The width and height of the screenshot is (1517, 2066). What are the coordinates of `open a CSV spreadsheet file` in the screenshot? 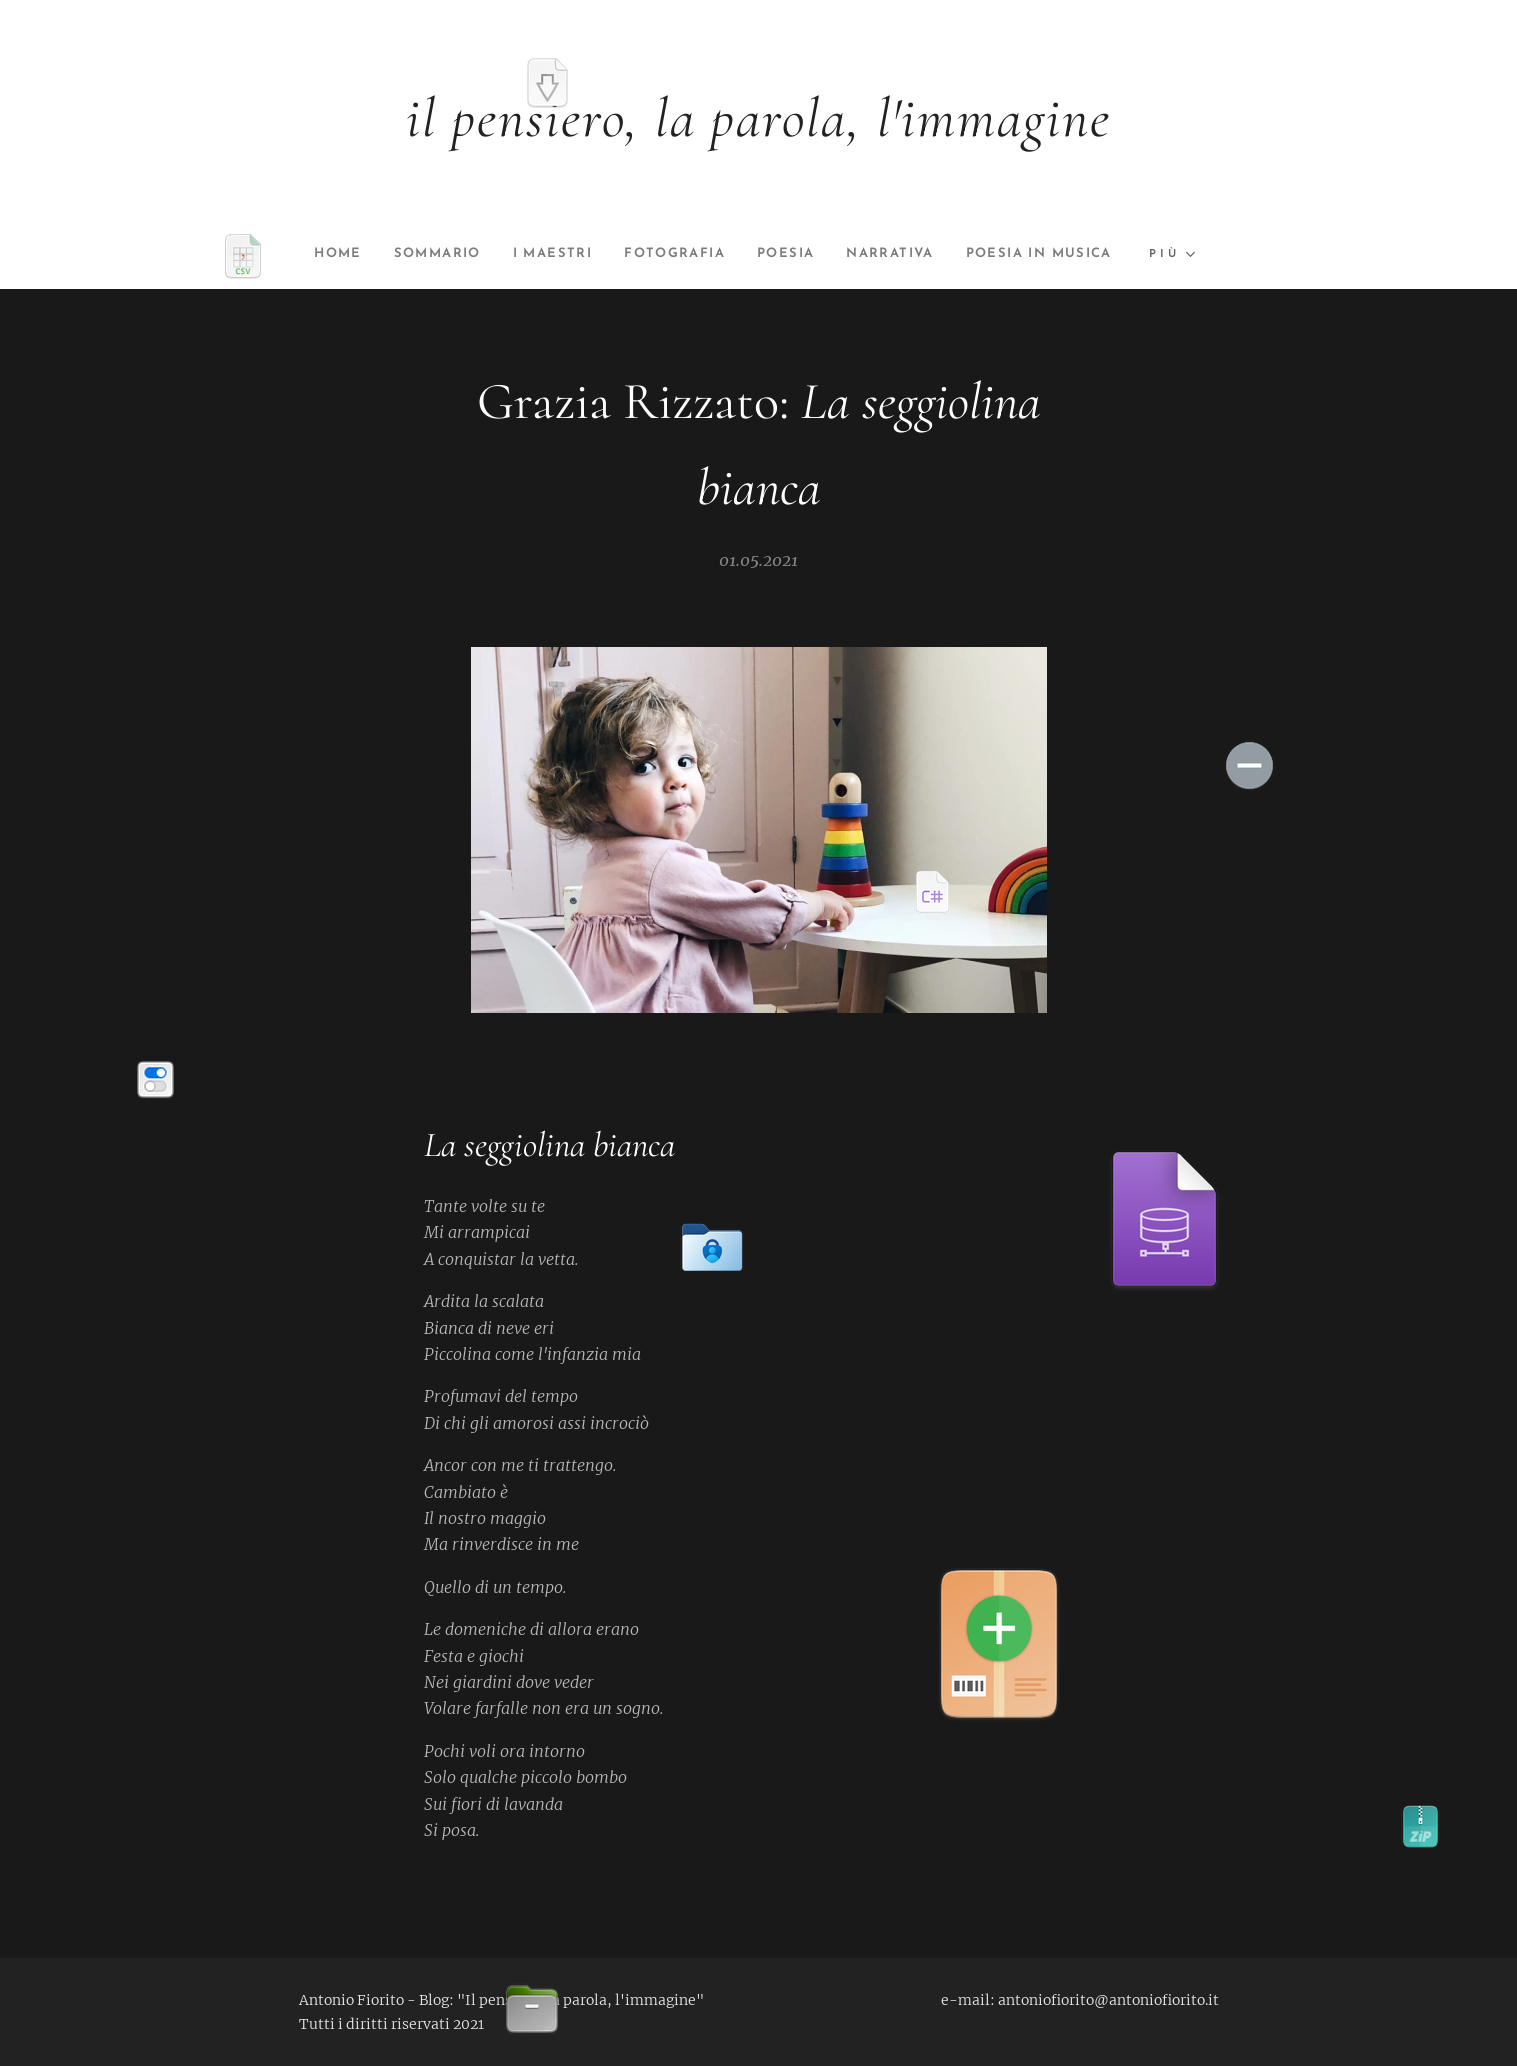 It's located at (243, 256).